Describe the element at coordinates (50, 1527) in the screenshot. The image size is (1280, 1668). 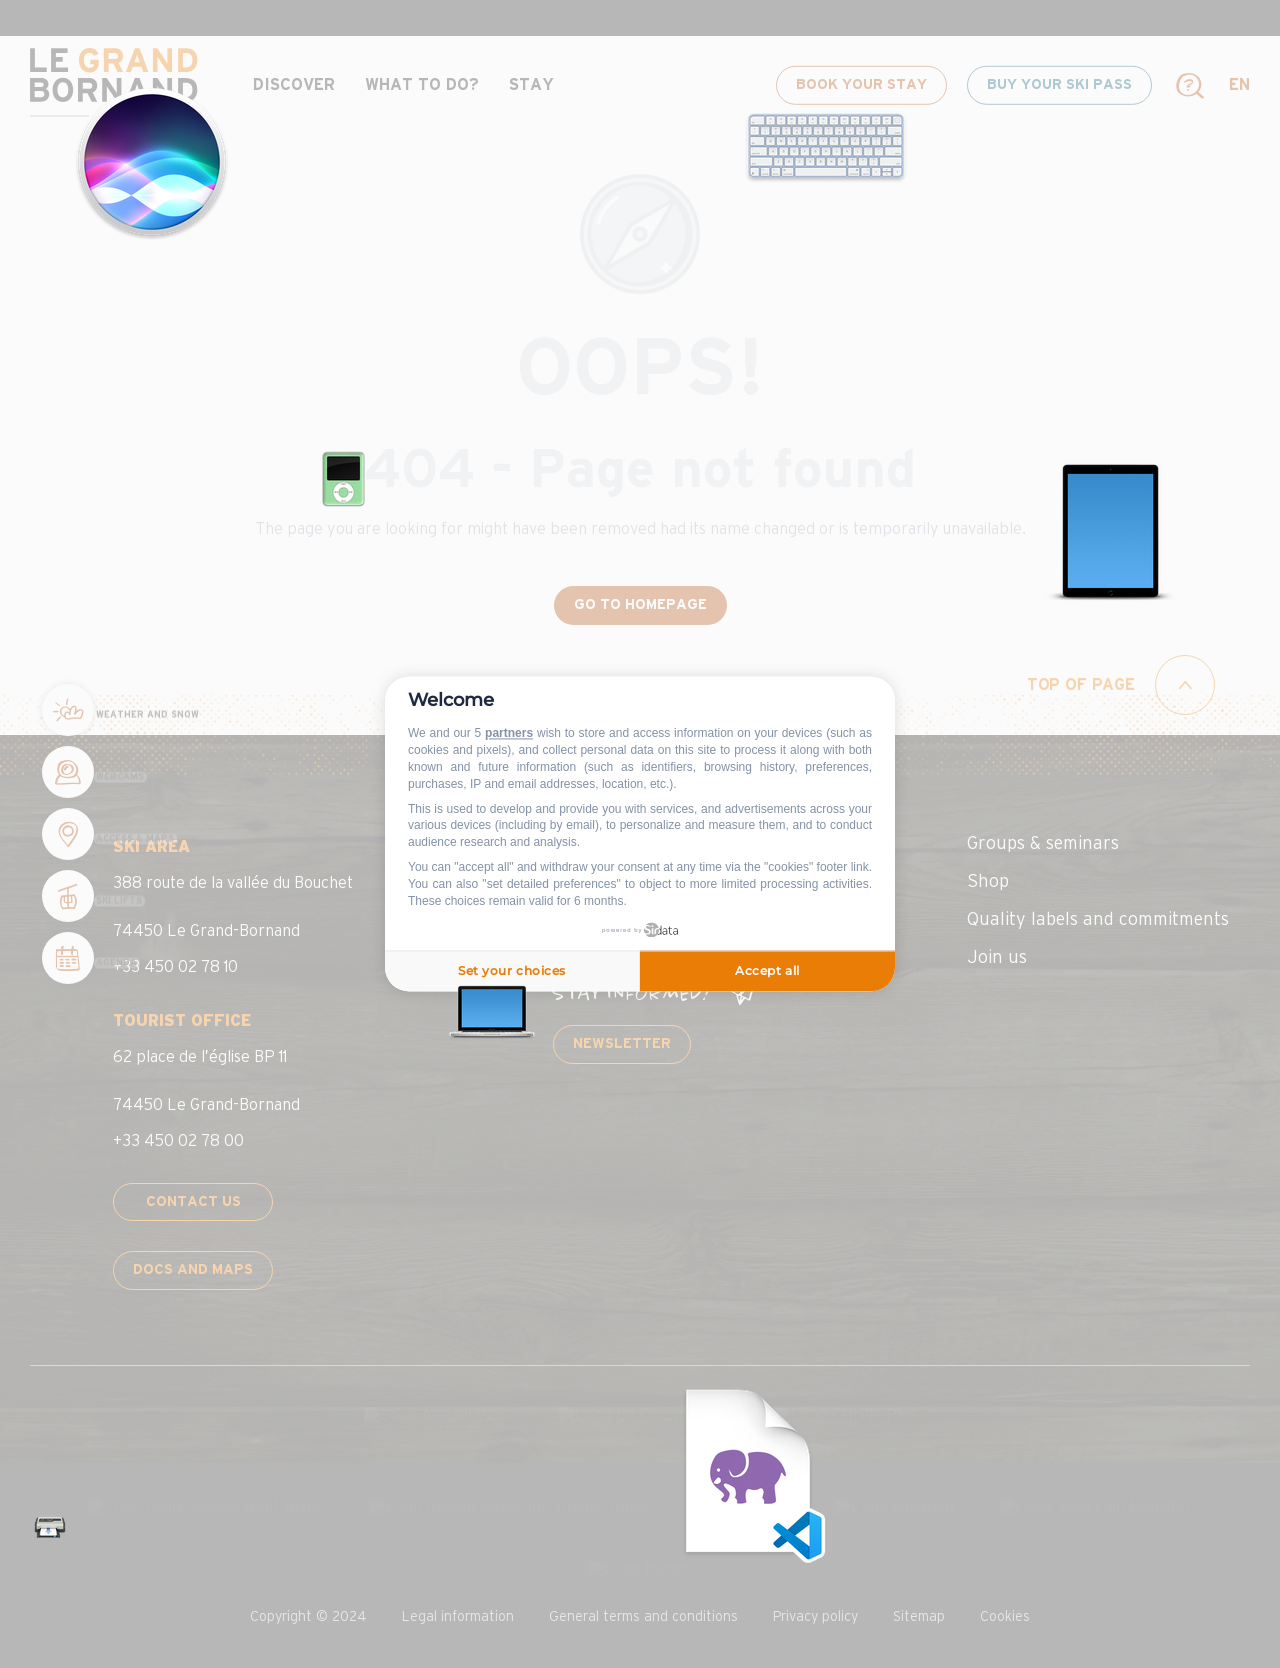
I see `indicates a document is currently printing` at that location.